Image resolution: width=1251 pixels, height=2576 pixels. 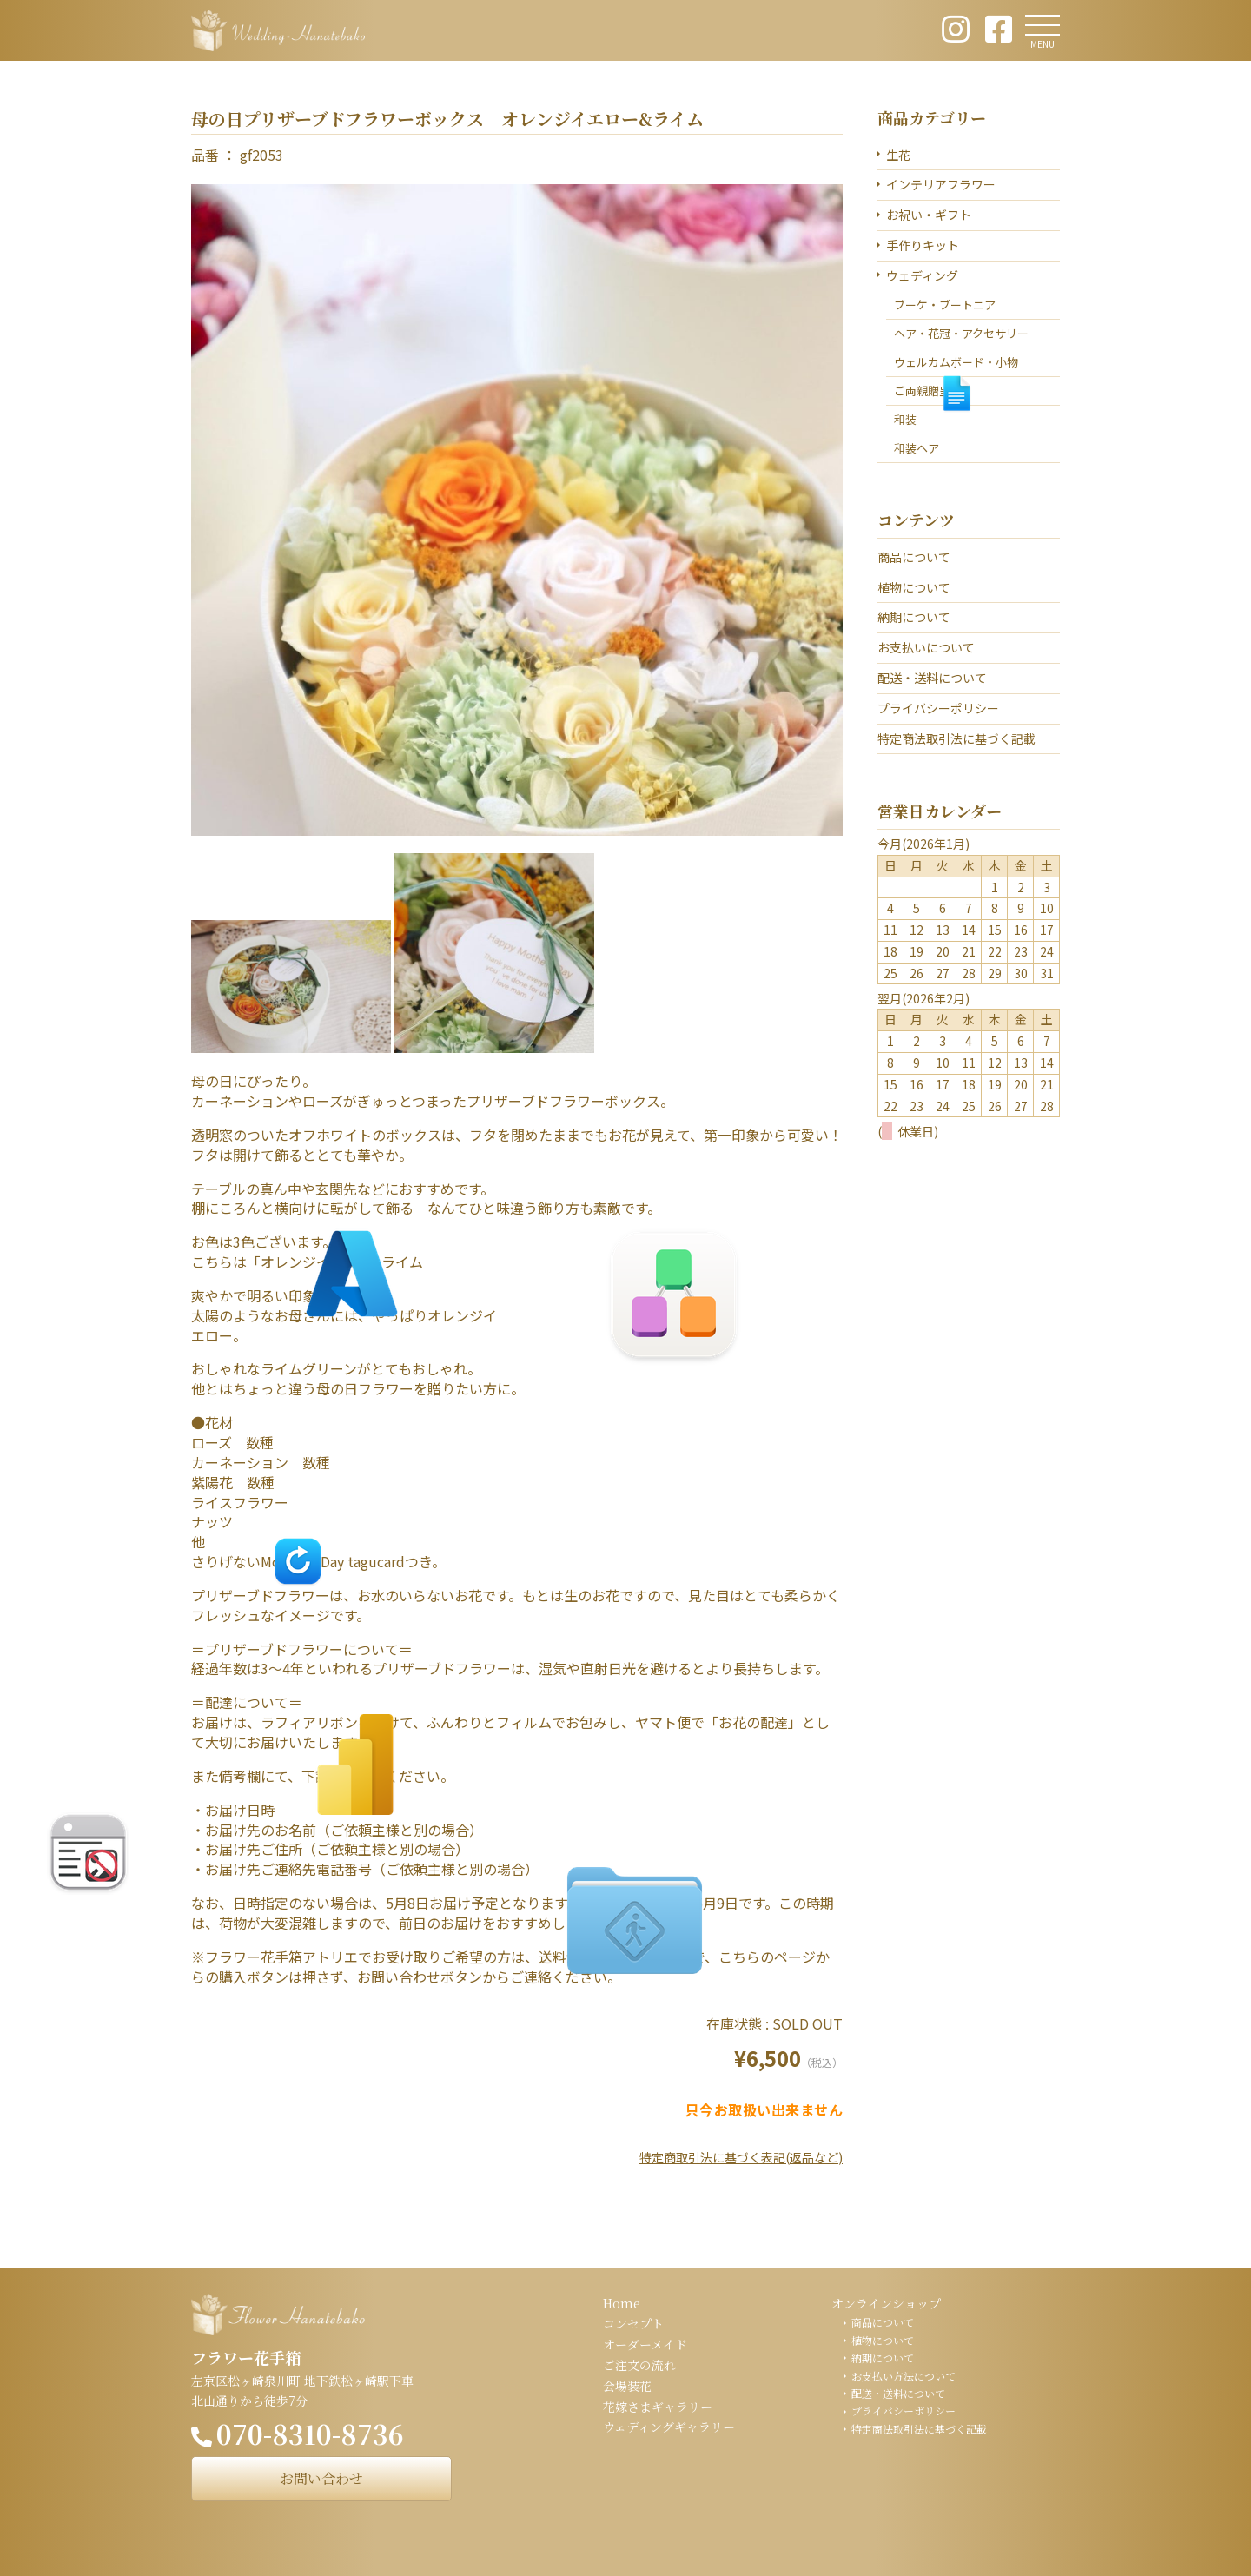 What do you see at coordinates (355, 1765) in the screenshot?
I see `open Microsoft Power BI app` at bounding box center [355, 1765].